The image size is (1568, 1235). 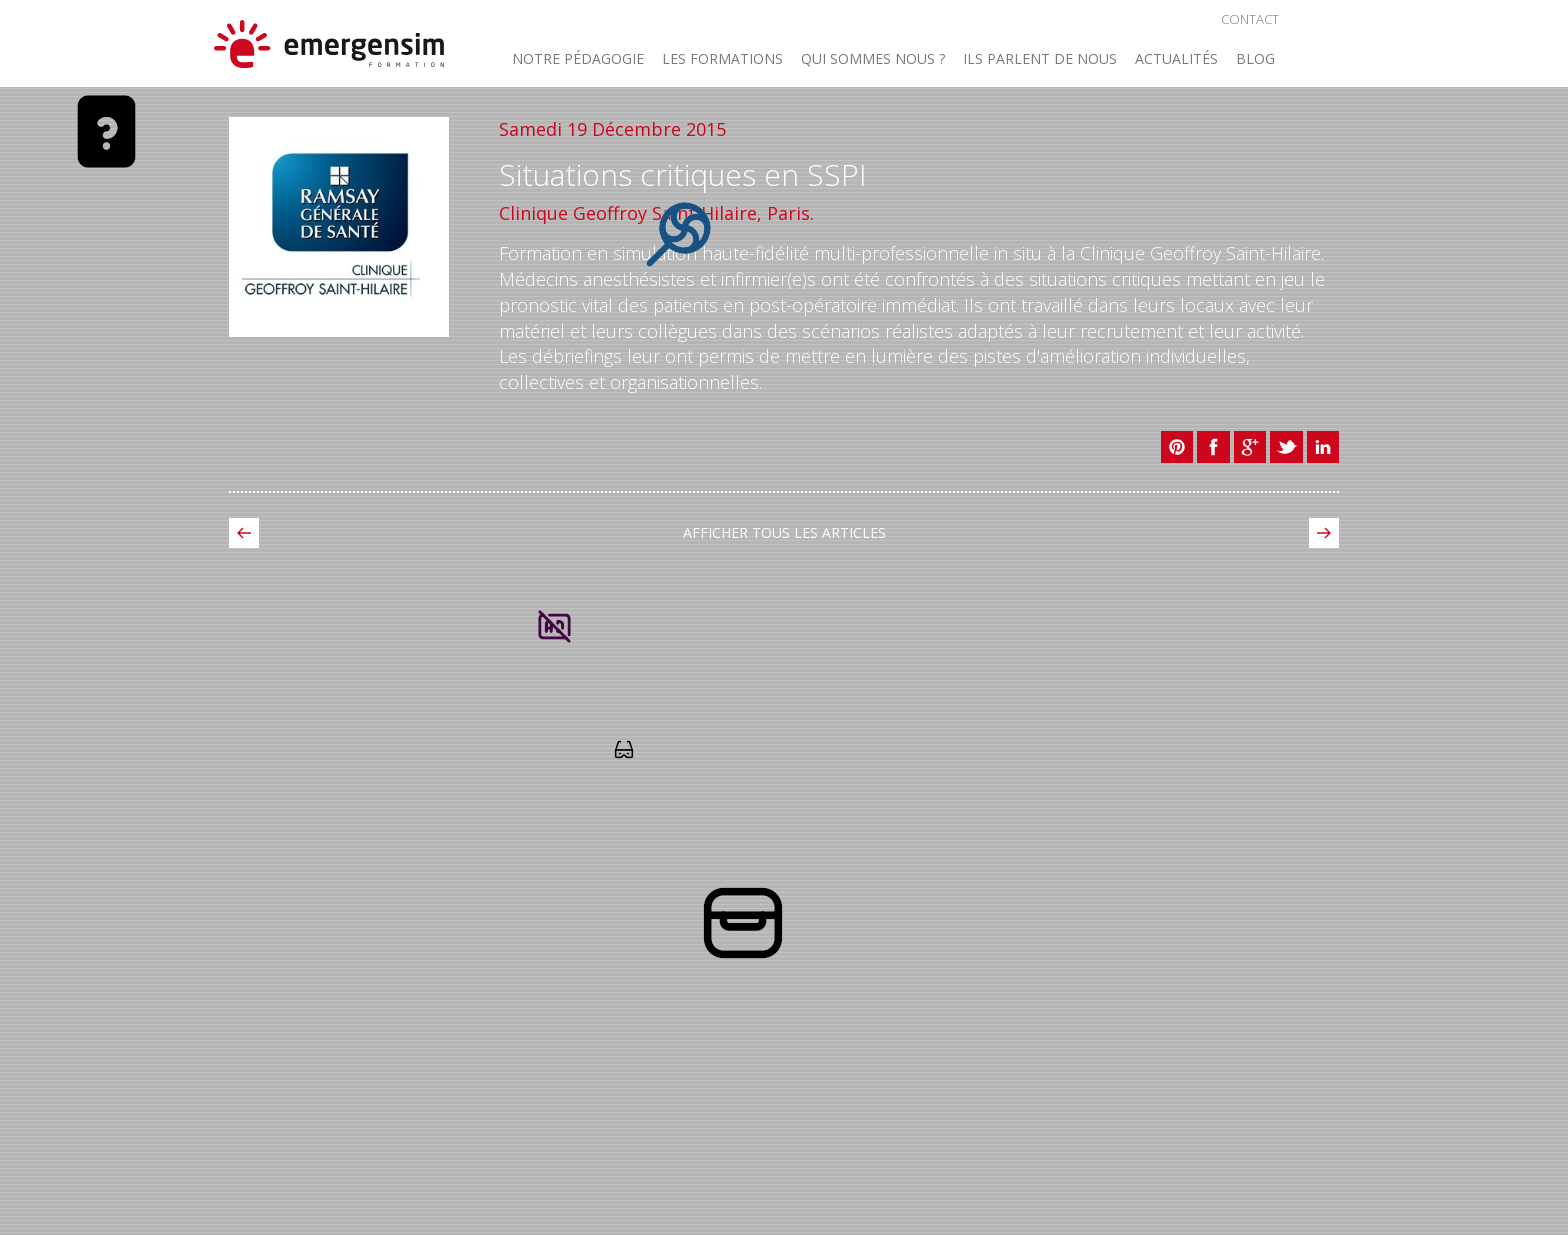 I want to click on ad-free mode enabled, so click(x=554, y=626).